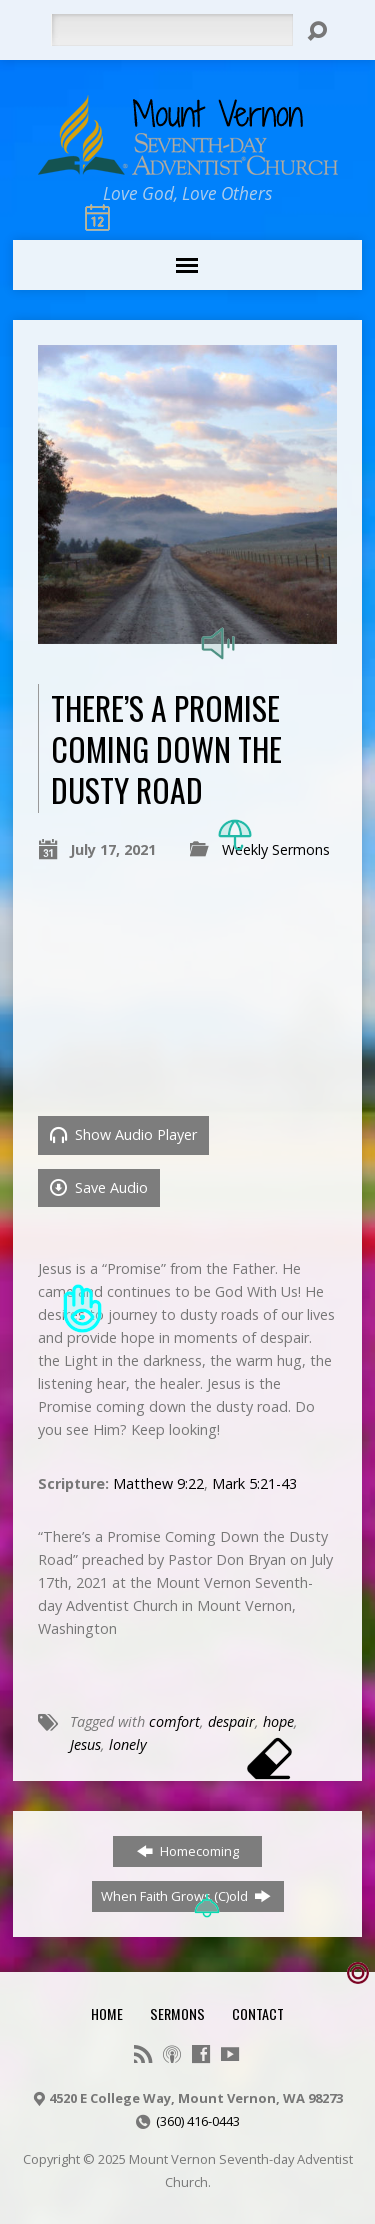  Describe the element at coordinates (97, 218) in the screenshot. I see `view calendar or scheduled events` at that location.